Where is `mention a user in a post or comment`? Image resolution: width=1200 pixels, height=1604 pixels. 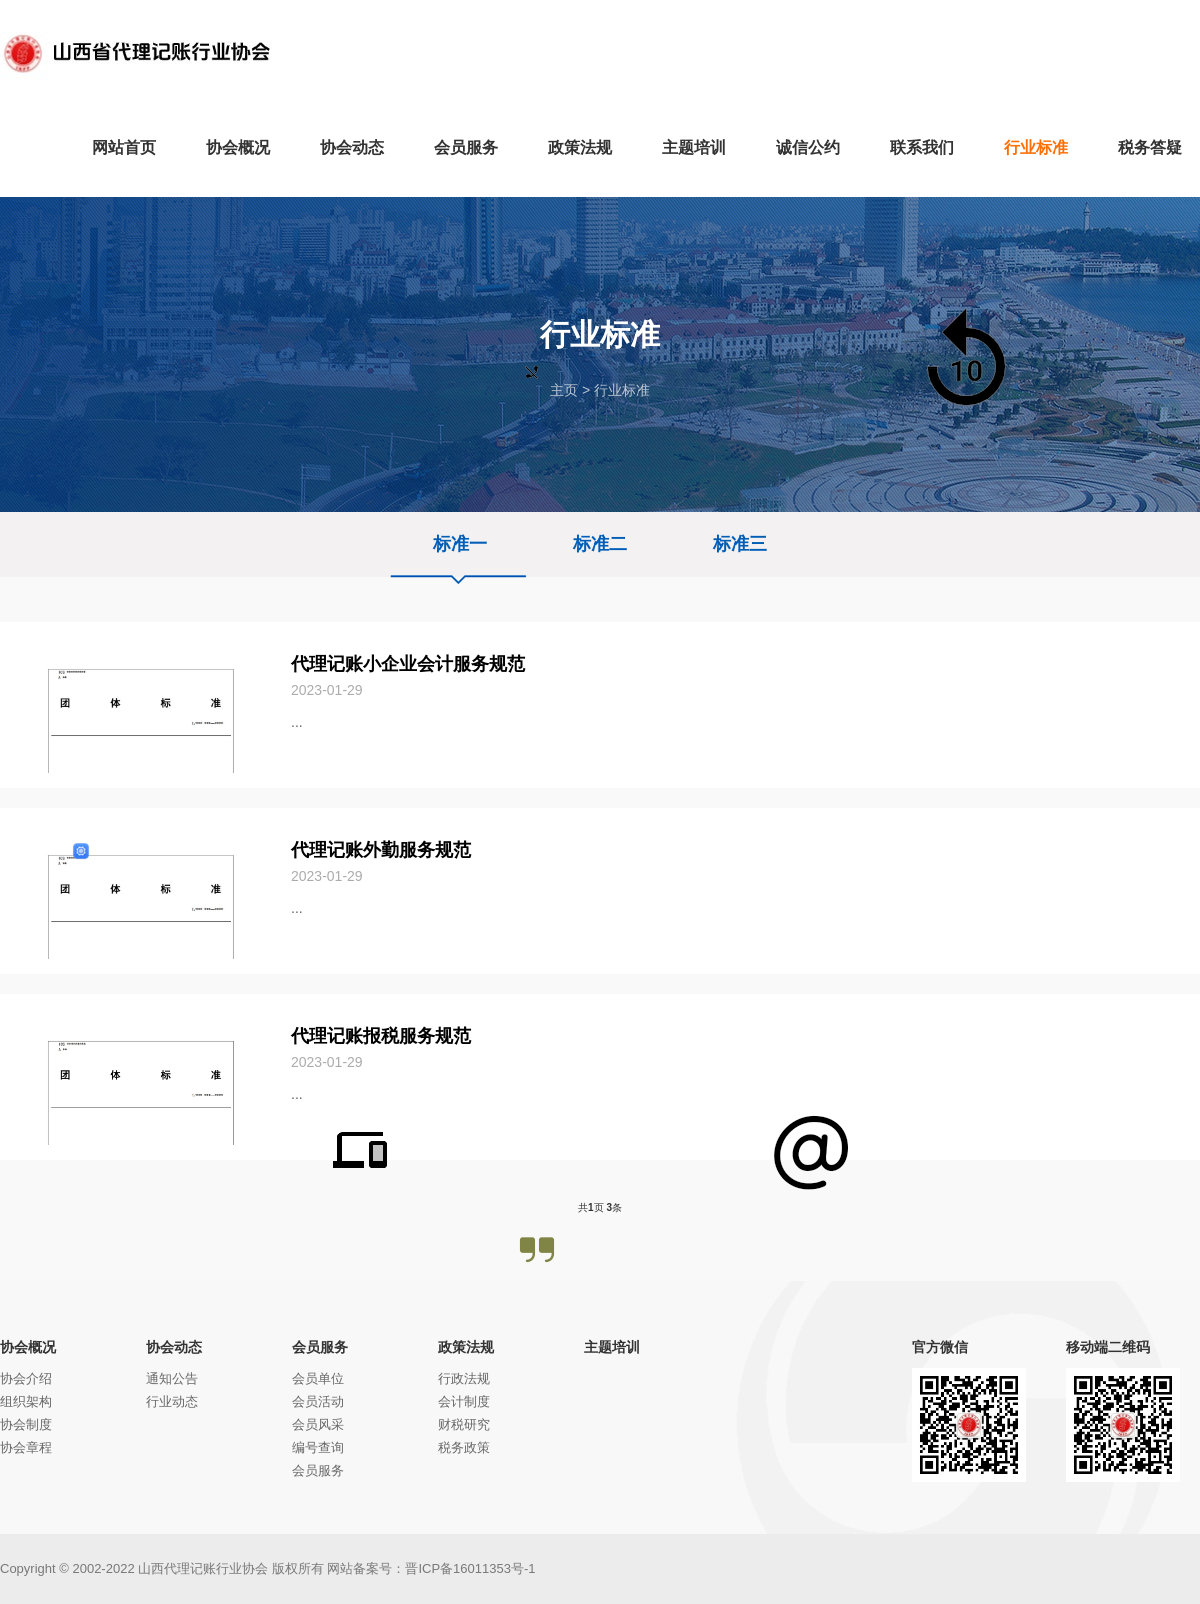
mention a user in a post or comment is located at coordinates (811, 1153).